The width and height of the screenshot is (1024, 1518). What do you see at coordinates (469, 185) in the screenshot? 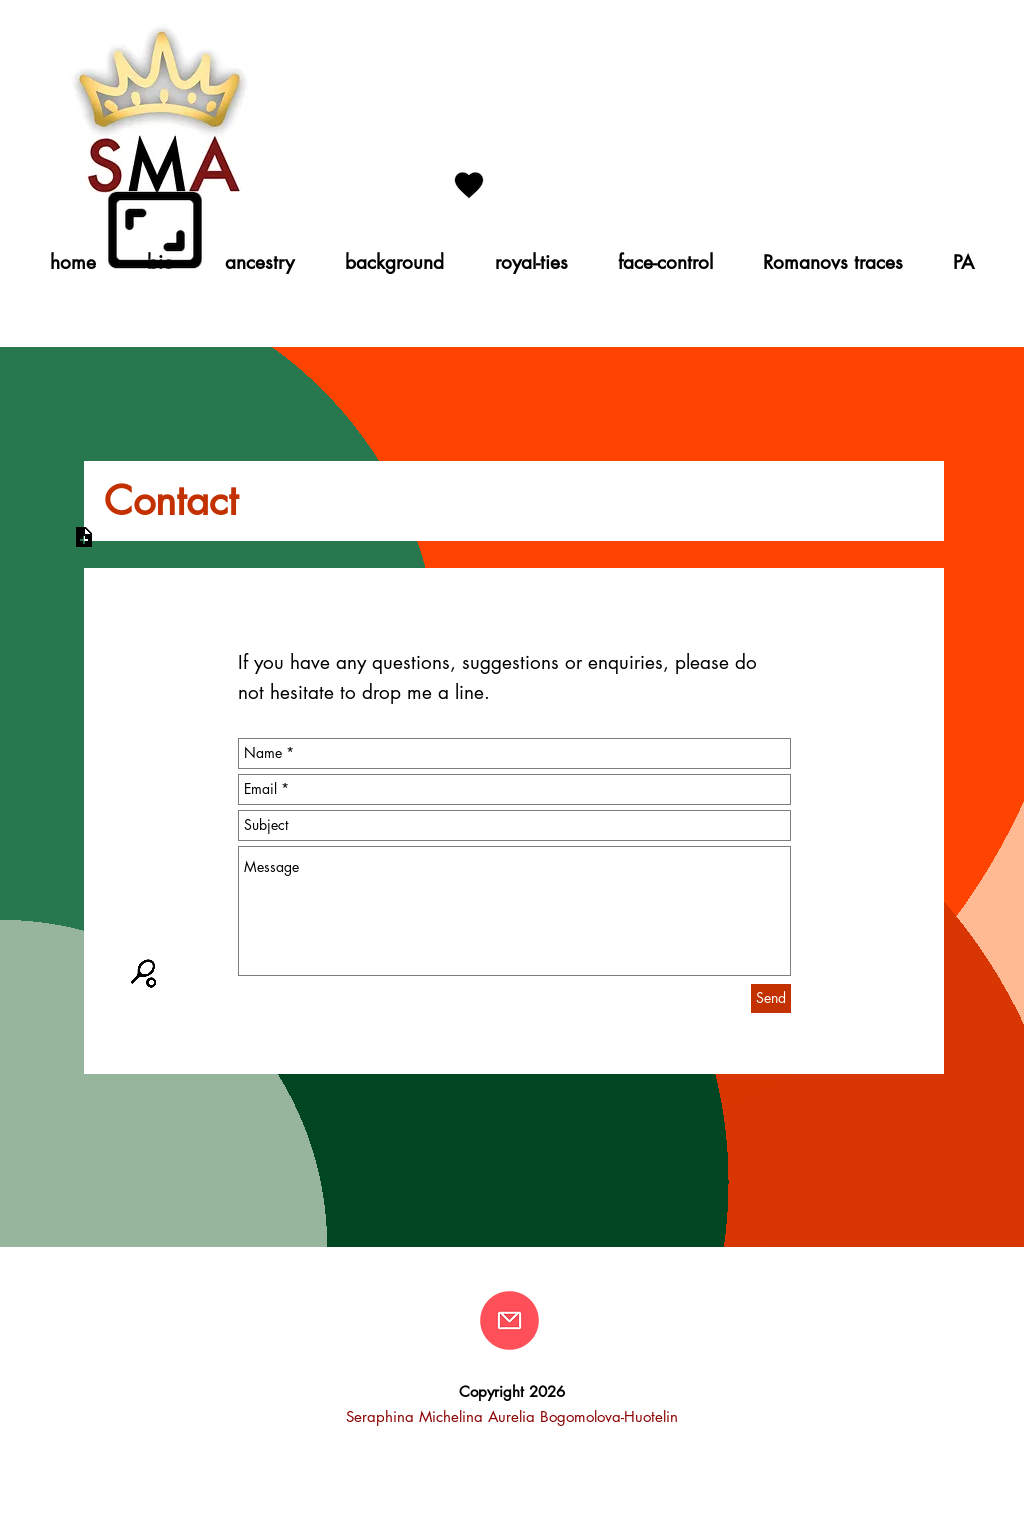
I see `add to favorites` at bounding box center [469, 185].